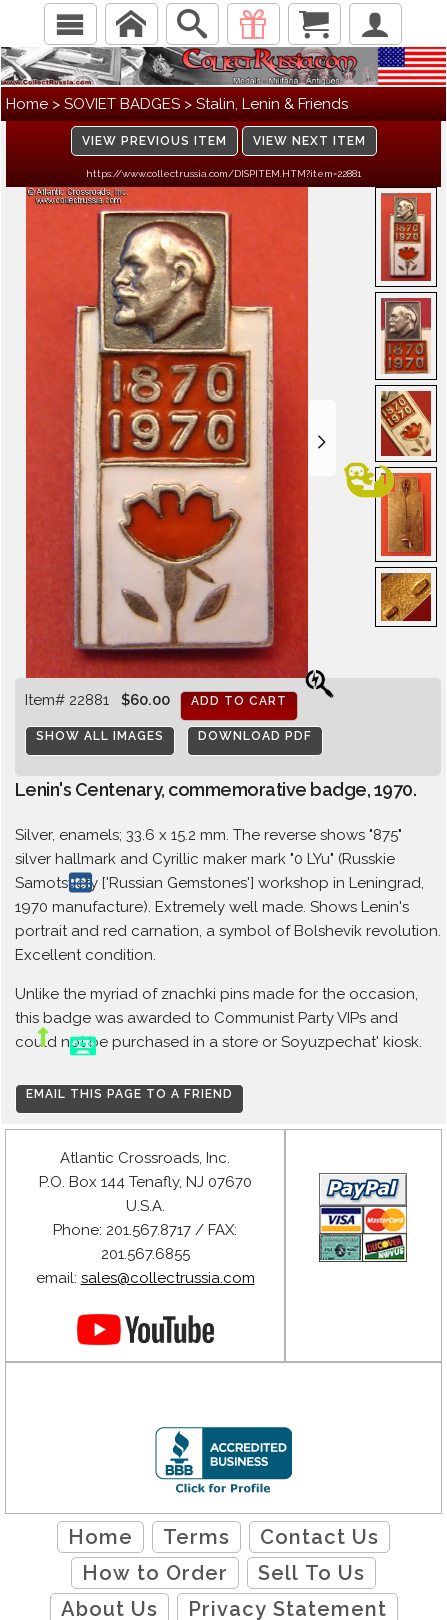 The image size is (447, 1620). Describe the element at coordinates (43, 1037) in the screenshot. I see `scroll to top of page` at that location.